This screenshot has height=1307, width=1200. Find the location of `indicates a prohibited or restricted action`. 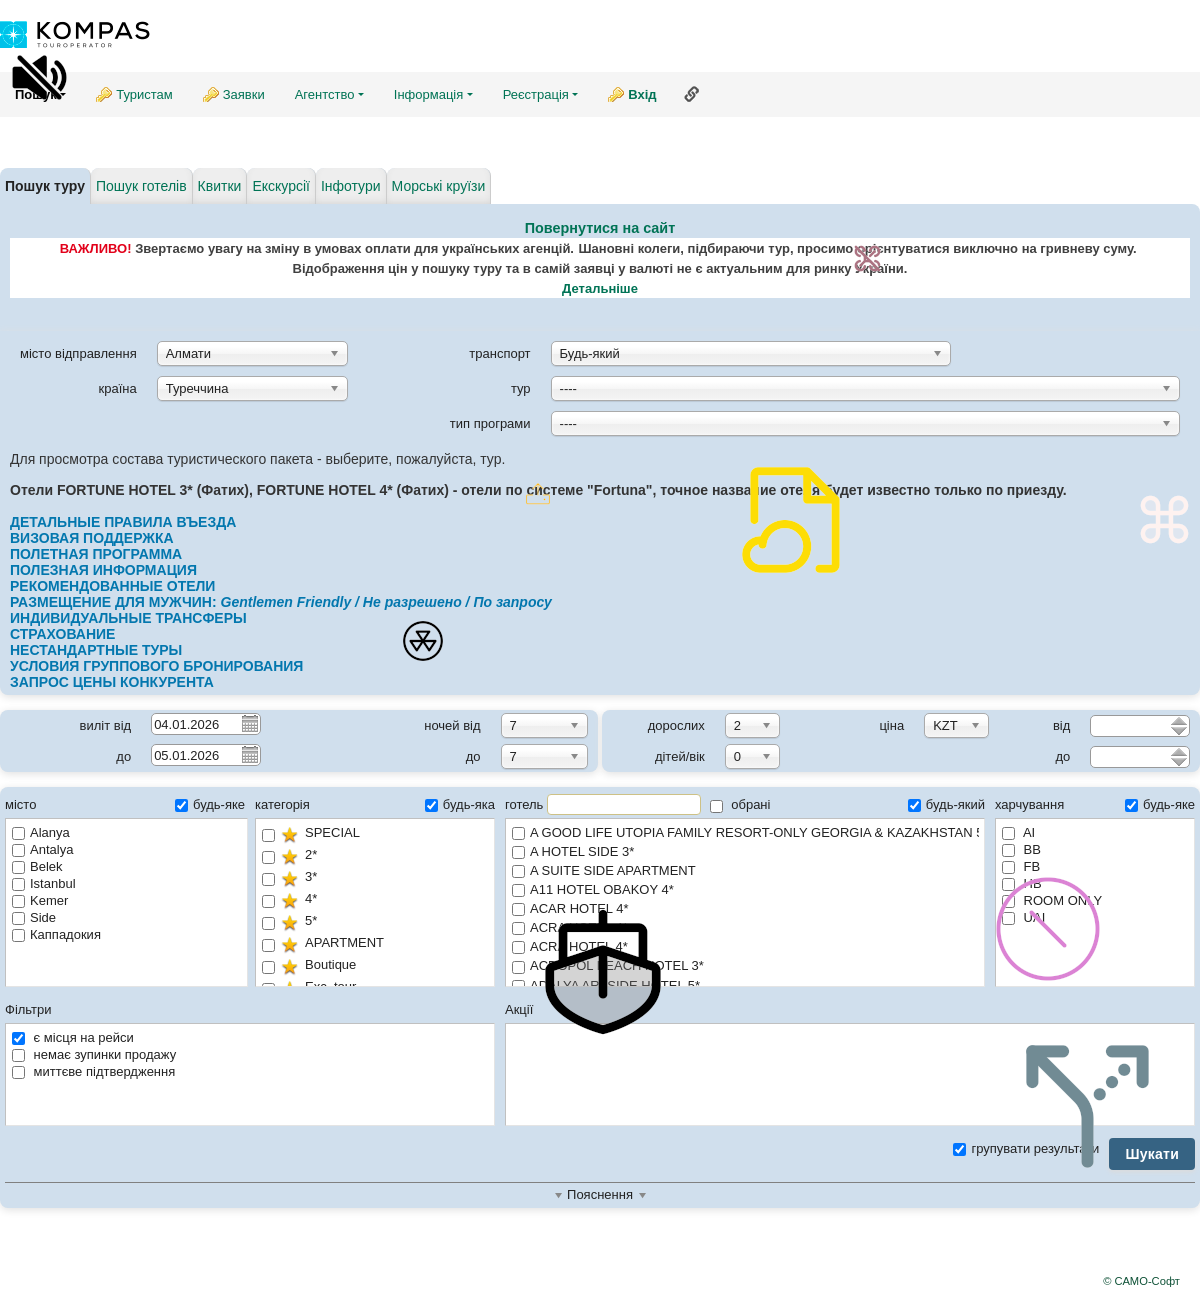

indicates a prohibited or restricted action is located at coordinates (1048, 929).